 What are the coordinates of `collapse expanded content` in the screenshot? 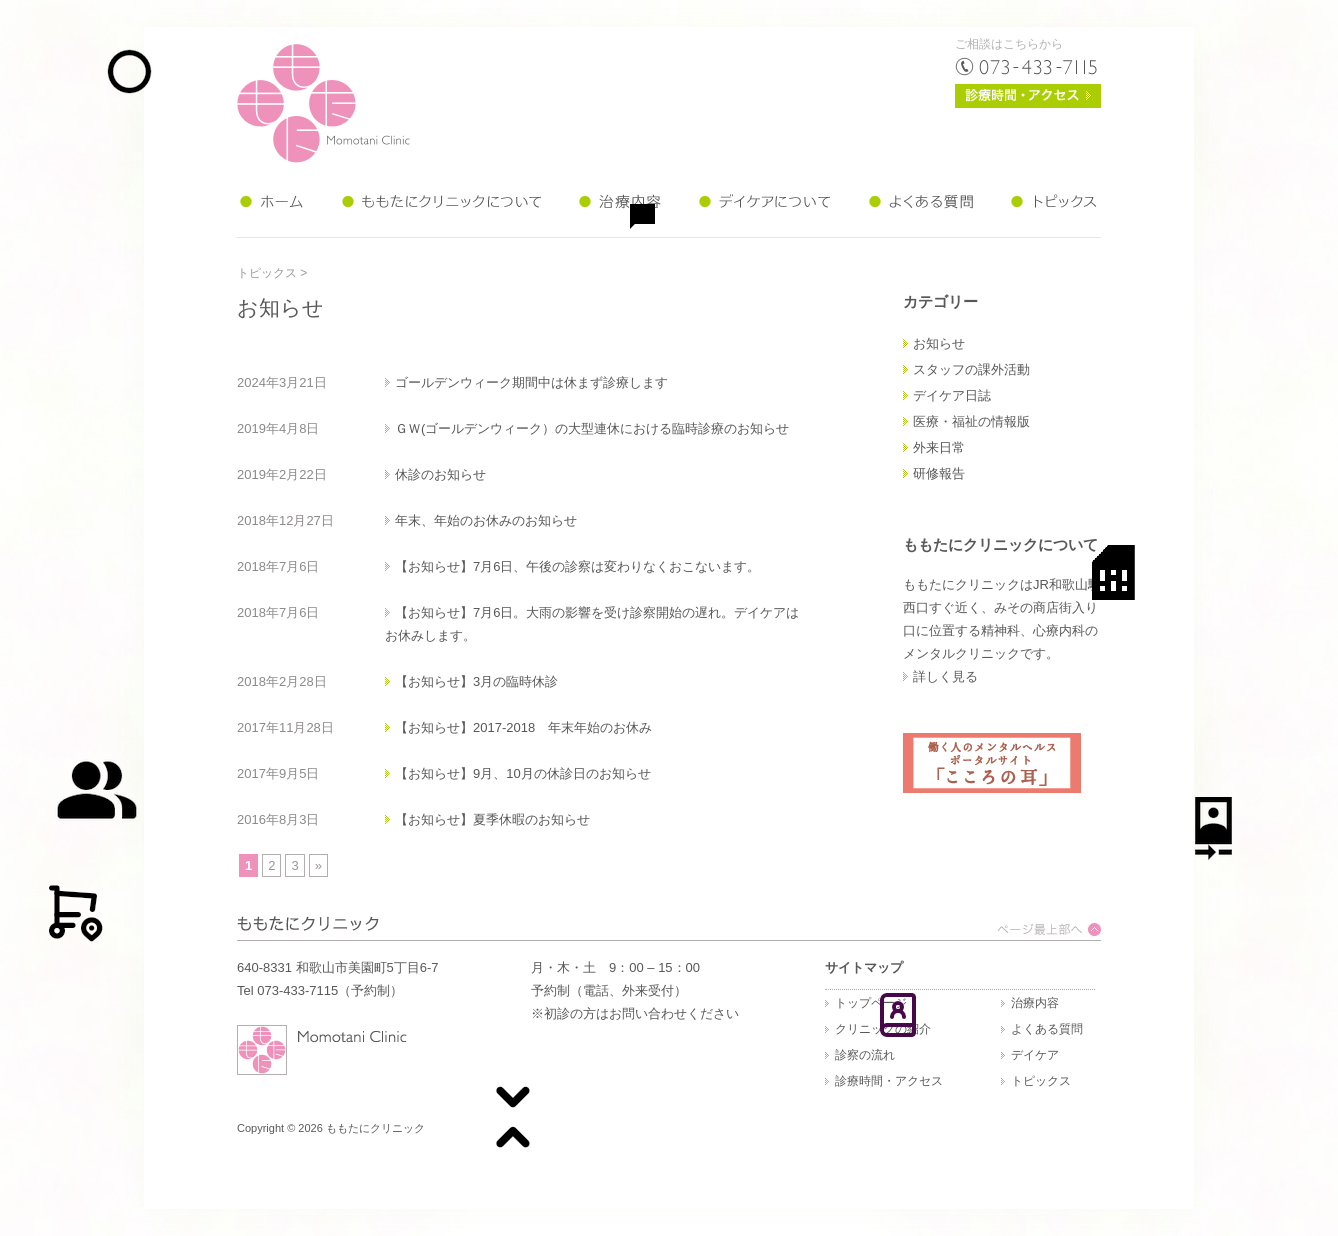 It's located at (513, 1117).